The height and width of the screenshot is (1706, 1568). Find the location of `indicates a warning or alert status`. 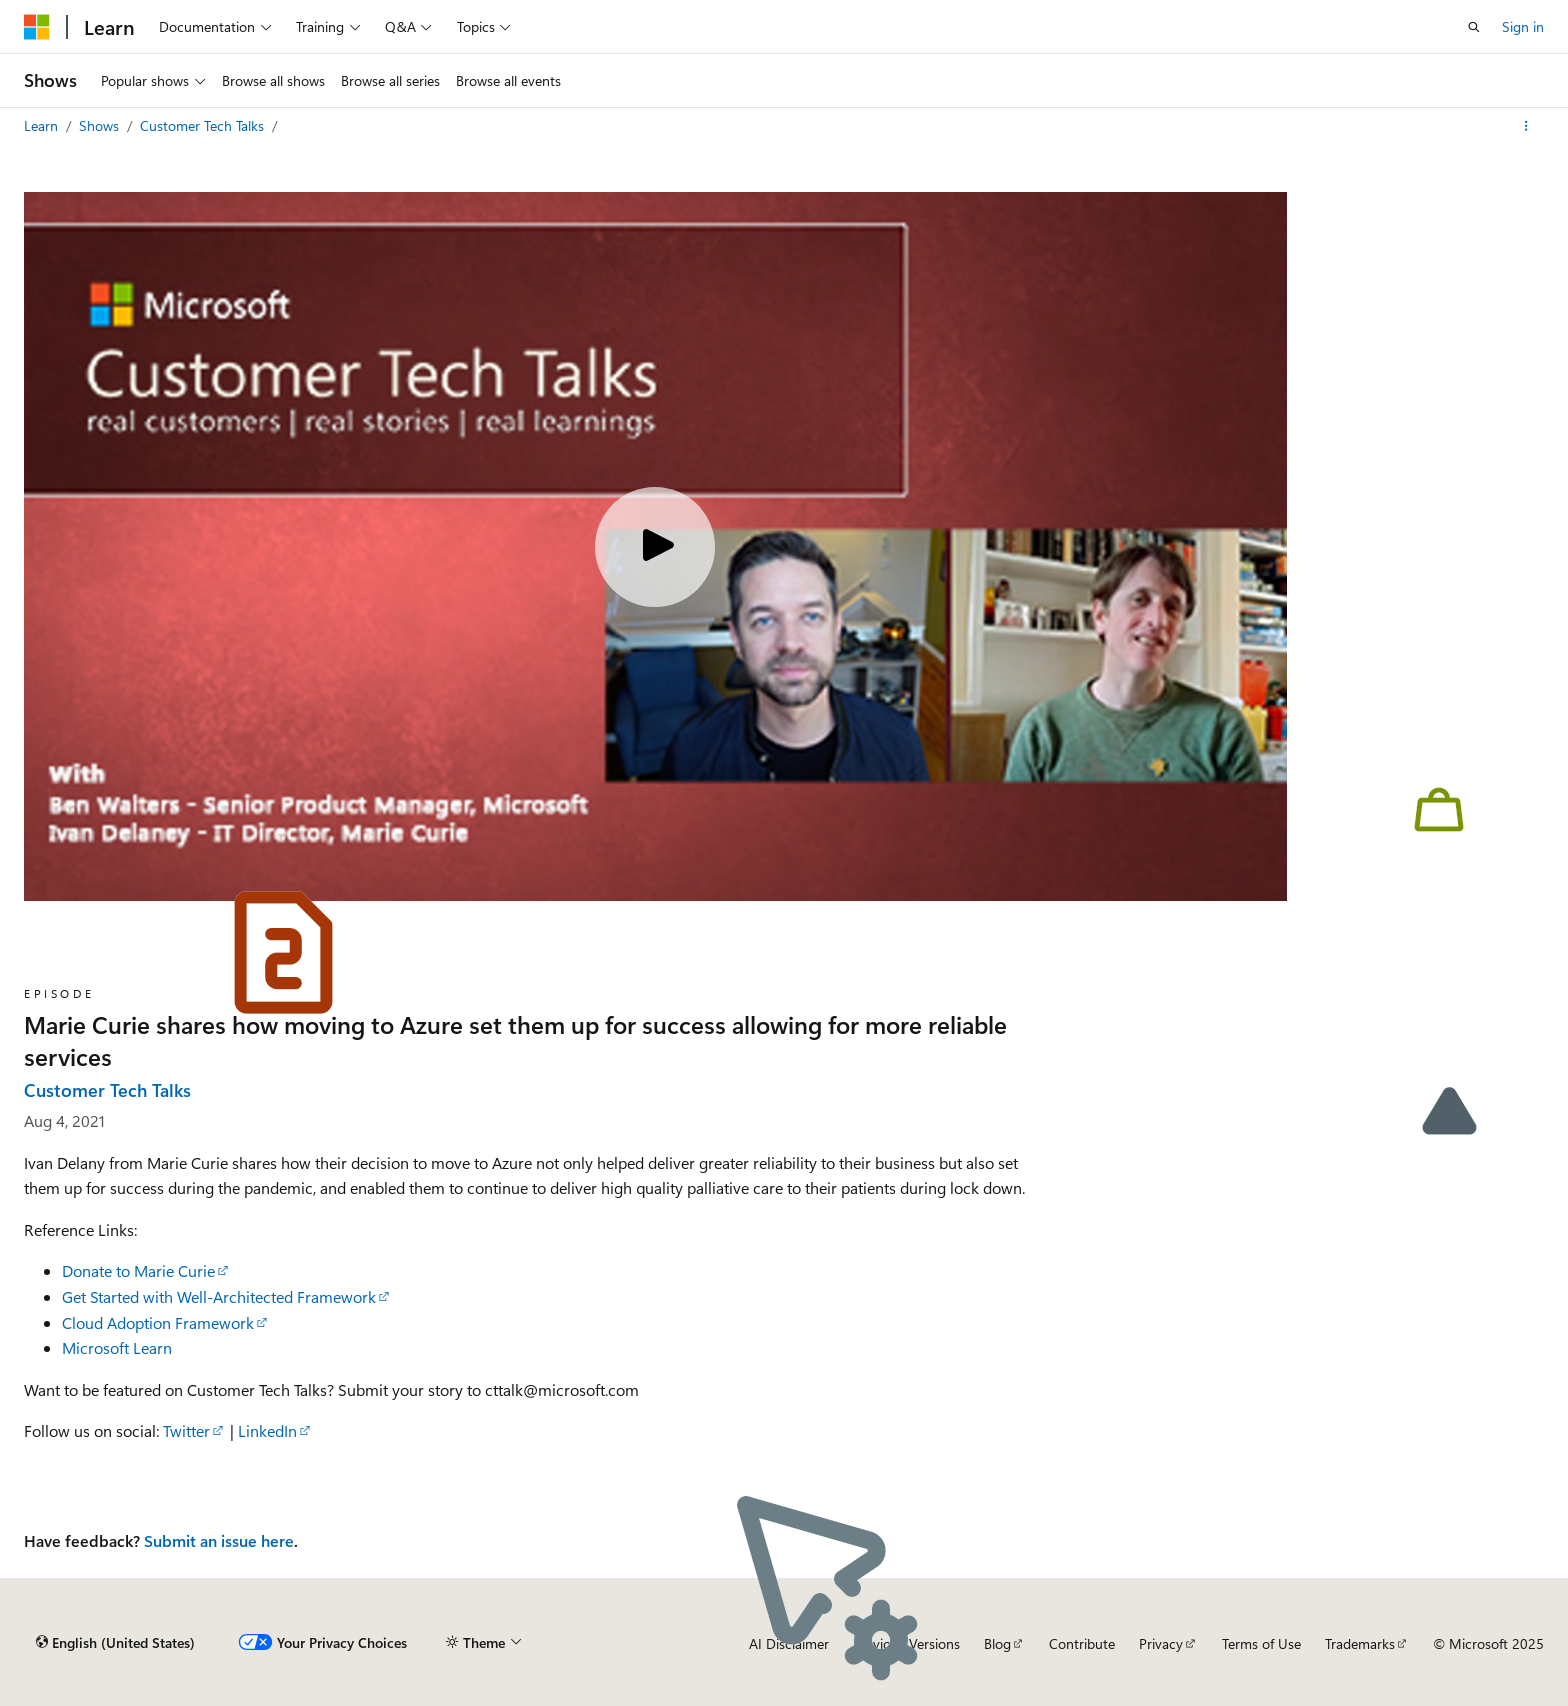

indicates a warning or alert status is located at coordinates (1449, 1112).